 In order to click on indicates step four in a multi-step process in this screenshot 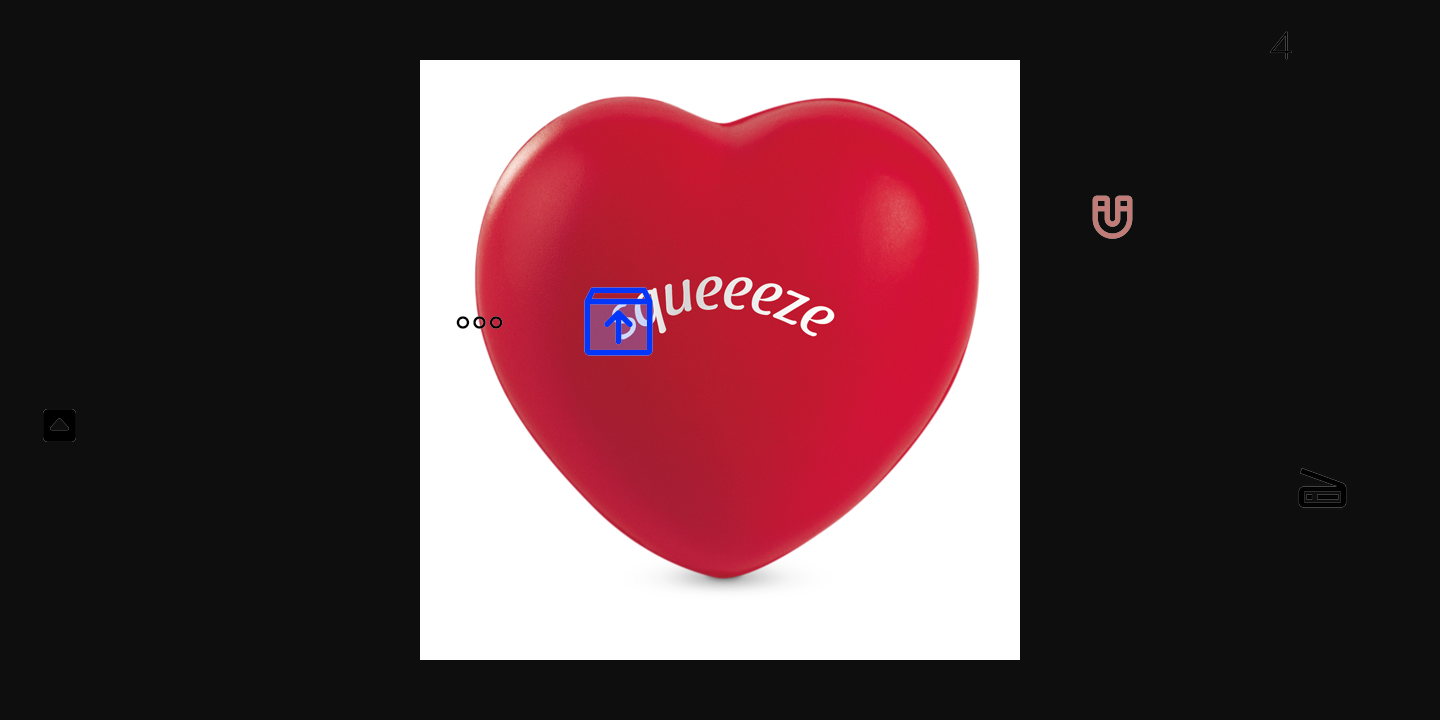, I will do `click(1281, 45)`.